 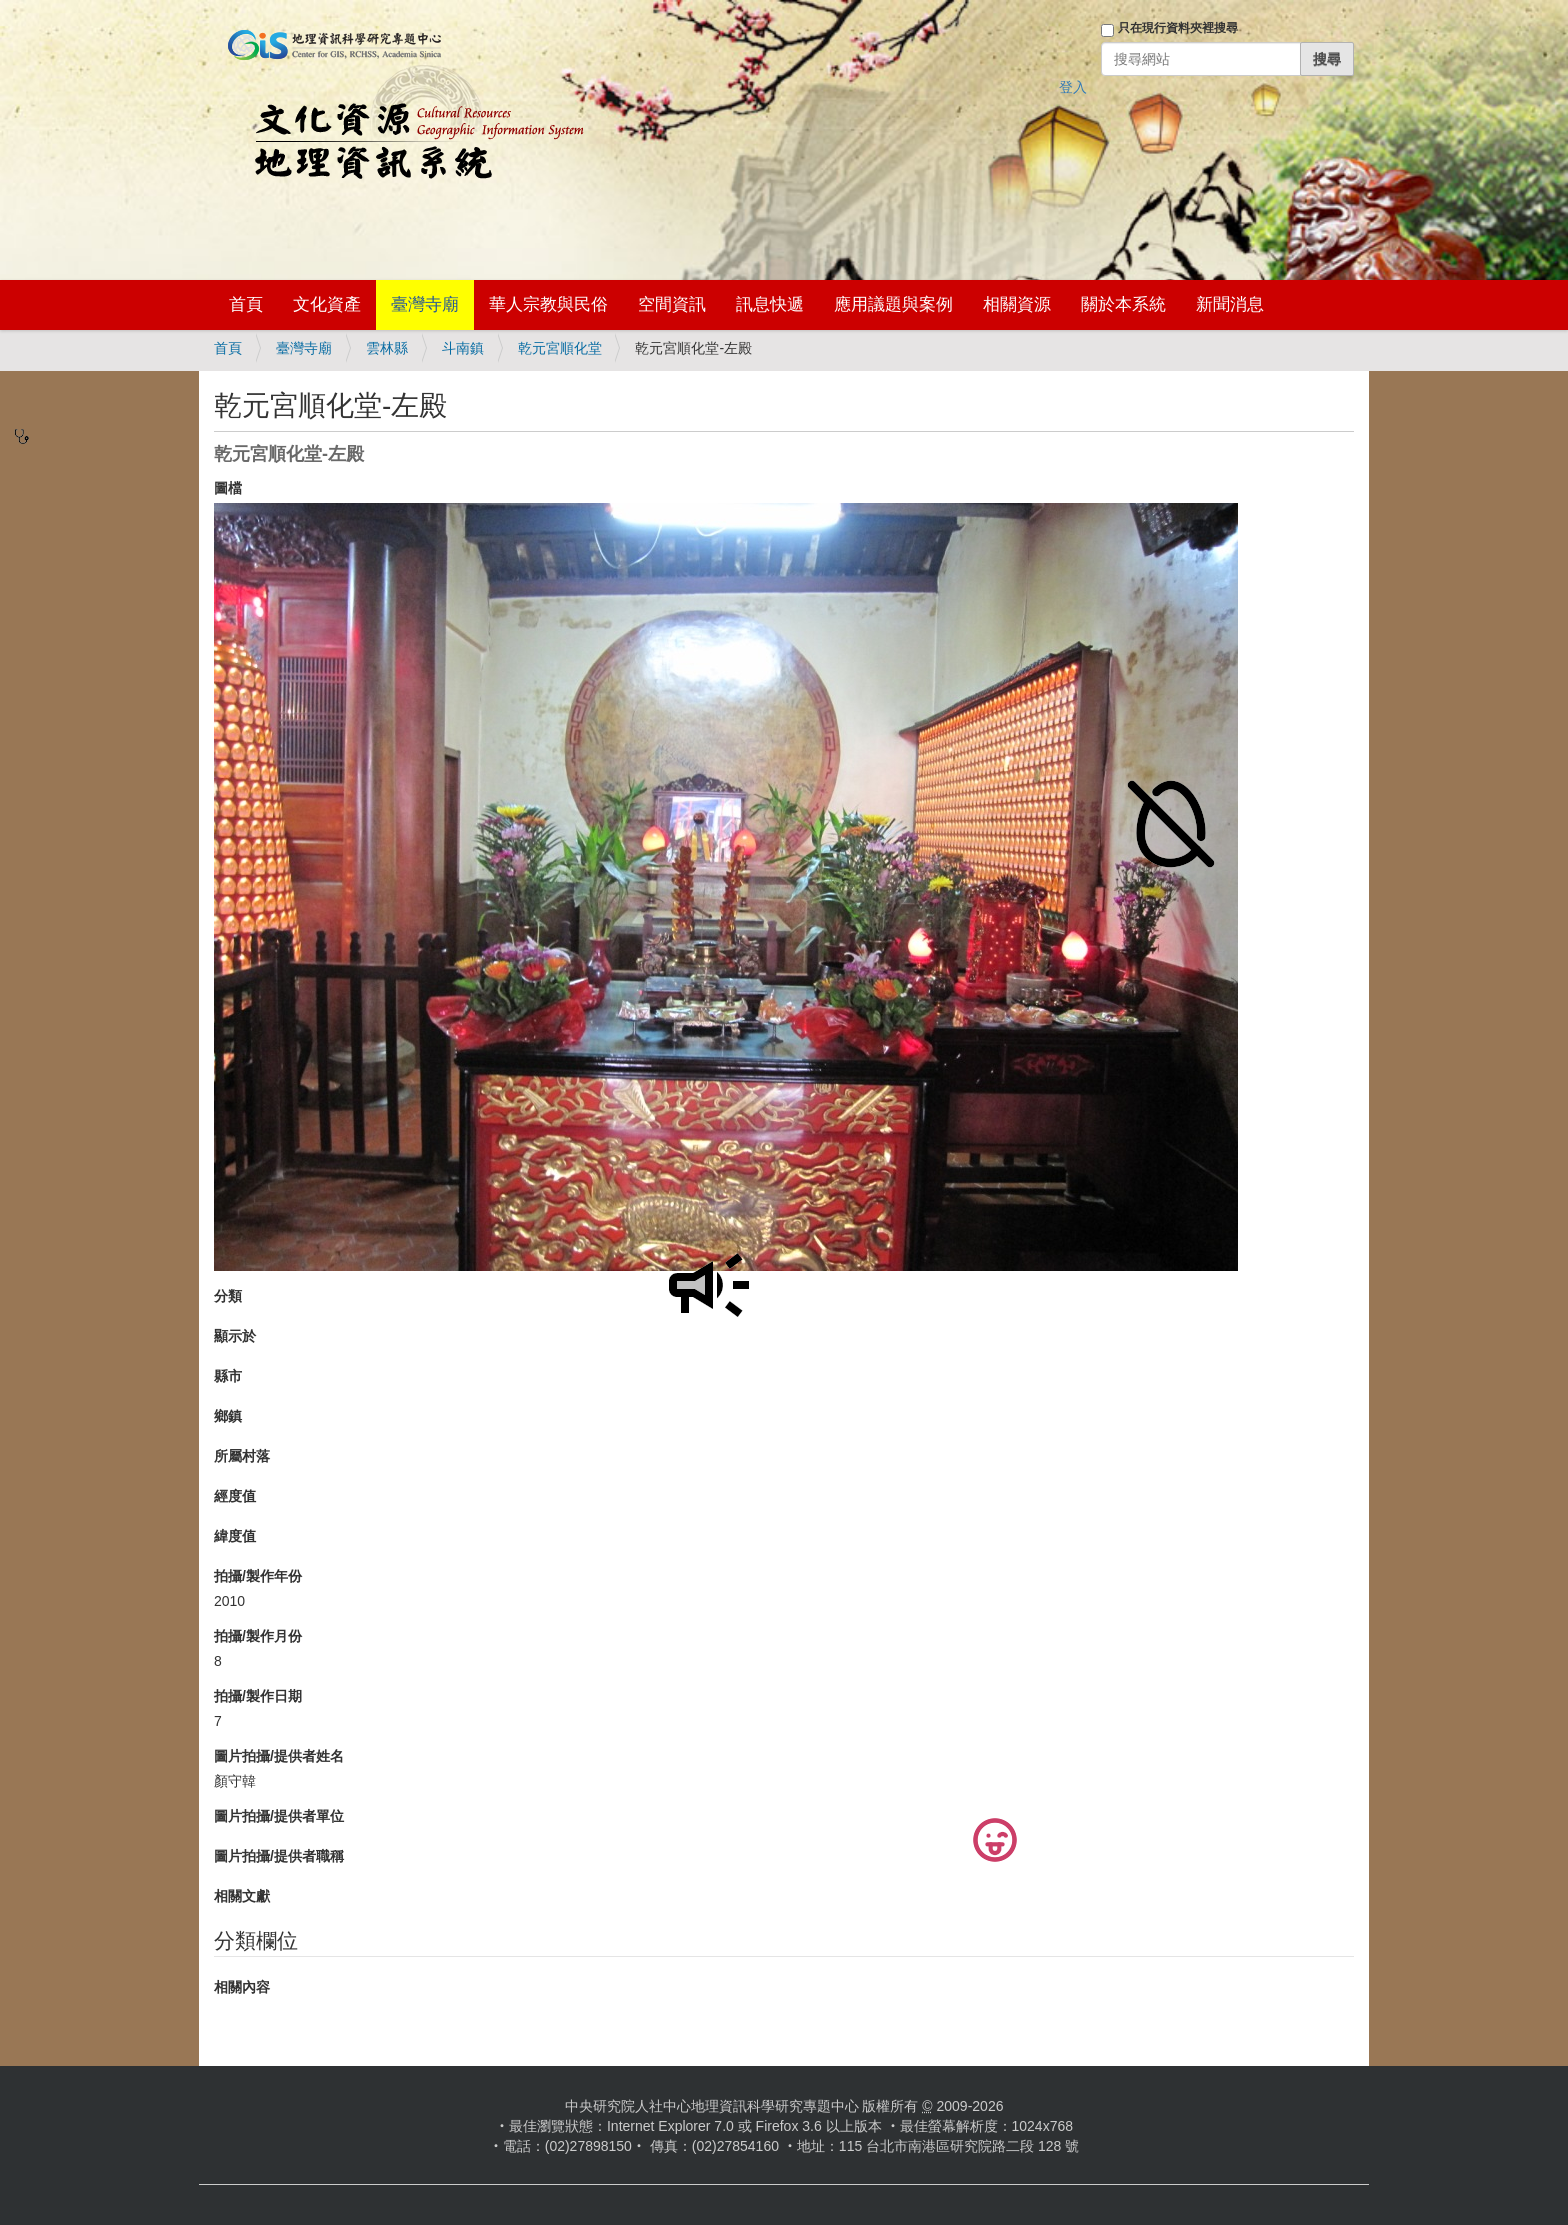 What do you see at coordinates (21, 436) in the screenshot?
I see `access health or medical features` at bounding box center [21, 436].